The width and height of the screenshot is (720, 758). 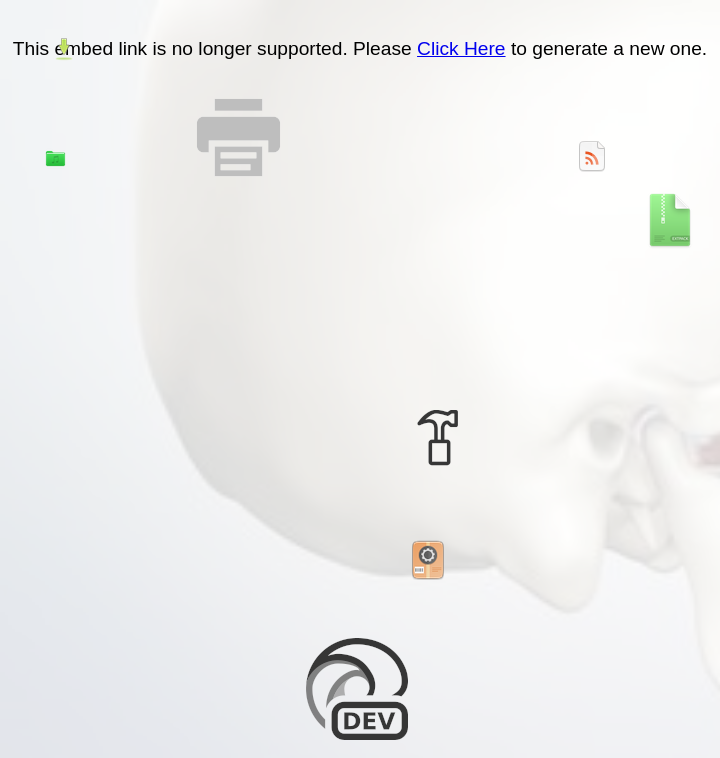 I want to click on open Microsoft Edge Dev browser, so click(x=357, y=689).